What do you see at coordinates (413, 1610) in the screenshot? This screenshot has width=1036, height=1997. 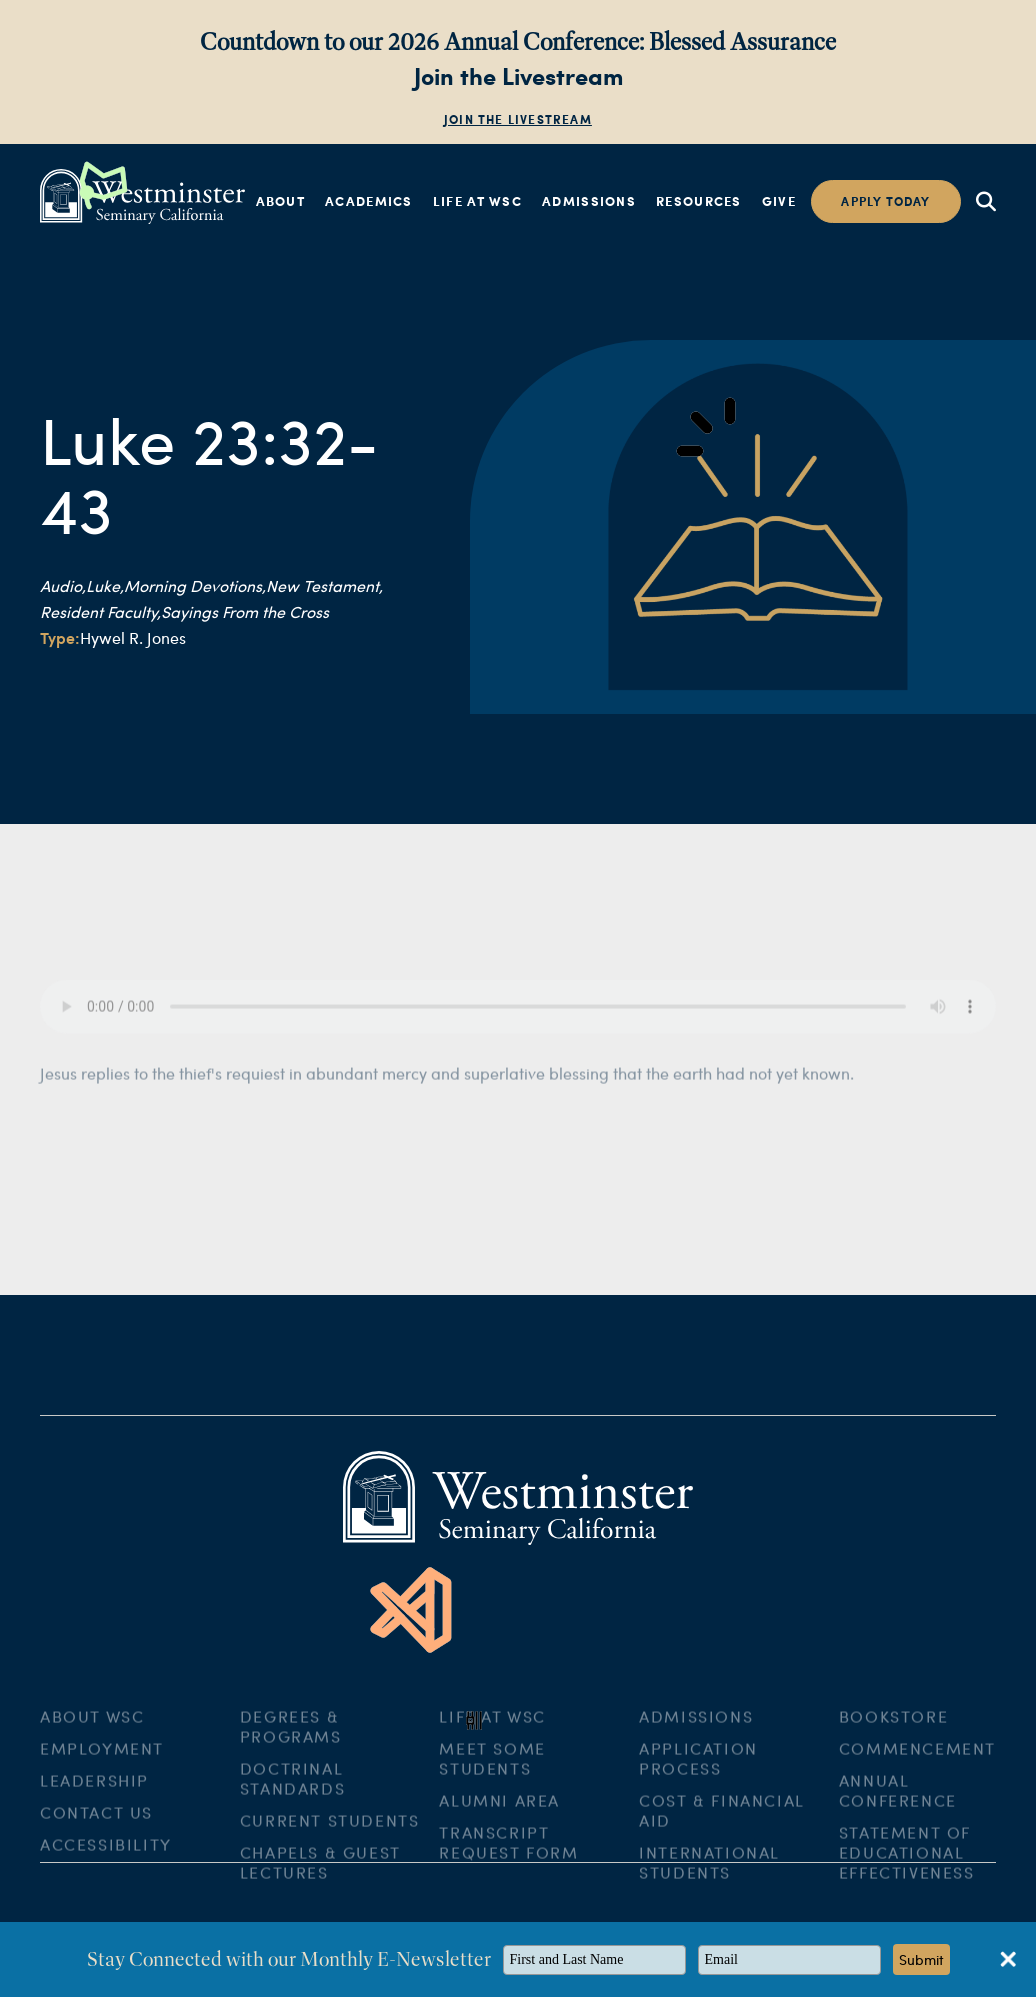 I see `open visual studio code` at bounding box center [413, 1610].